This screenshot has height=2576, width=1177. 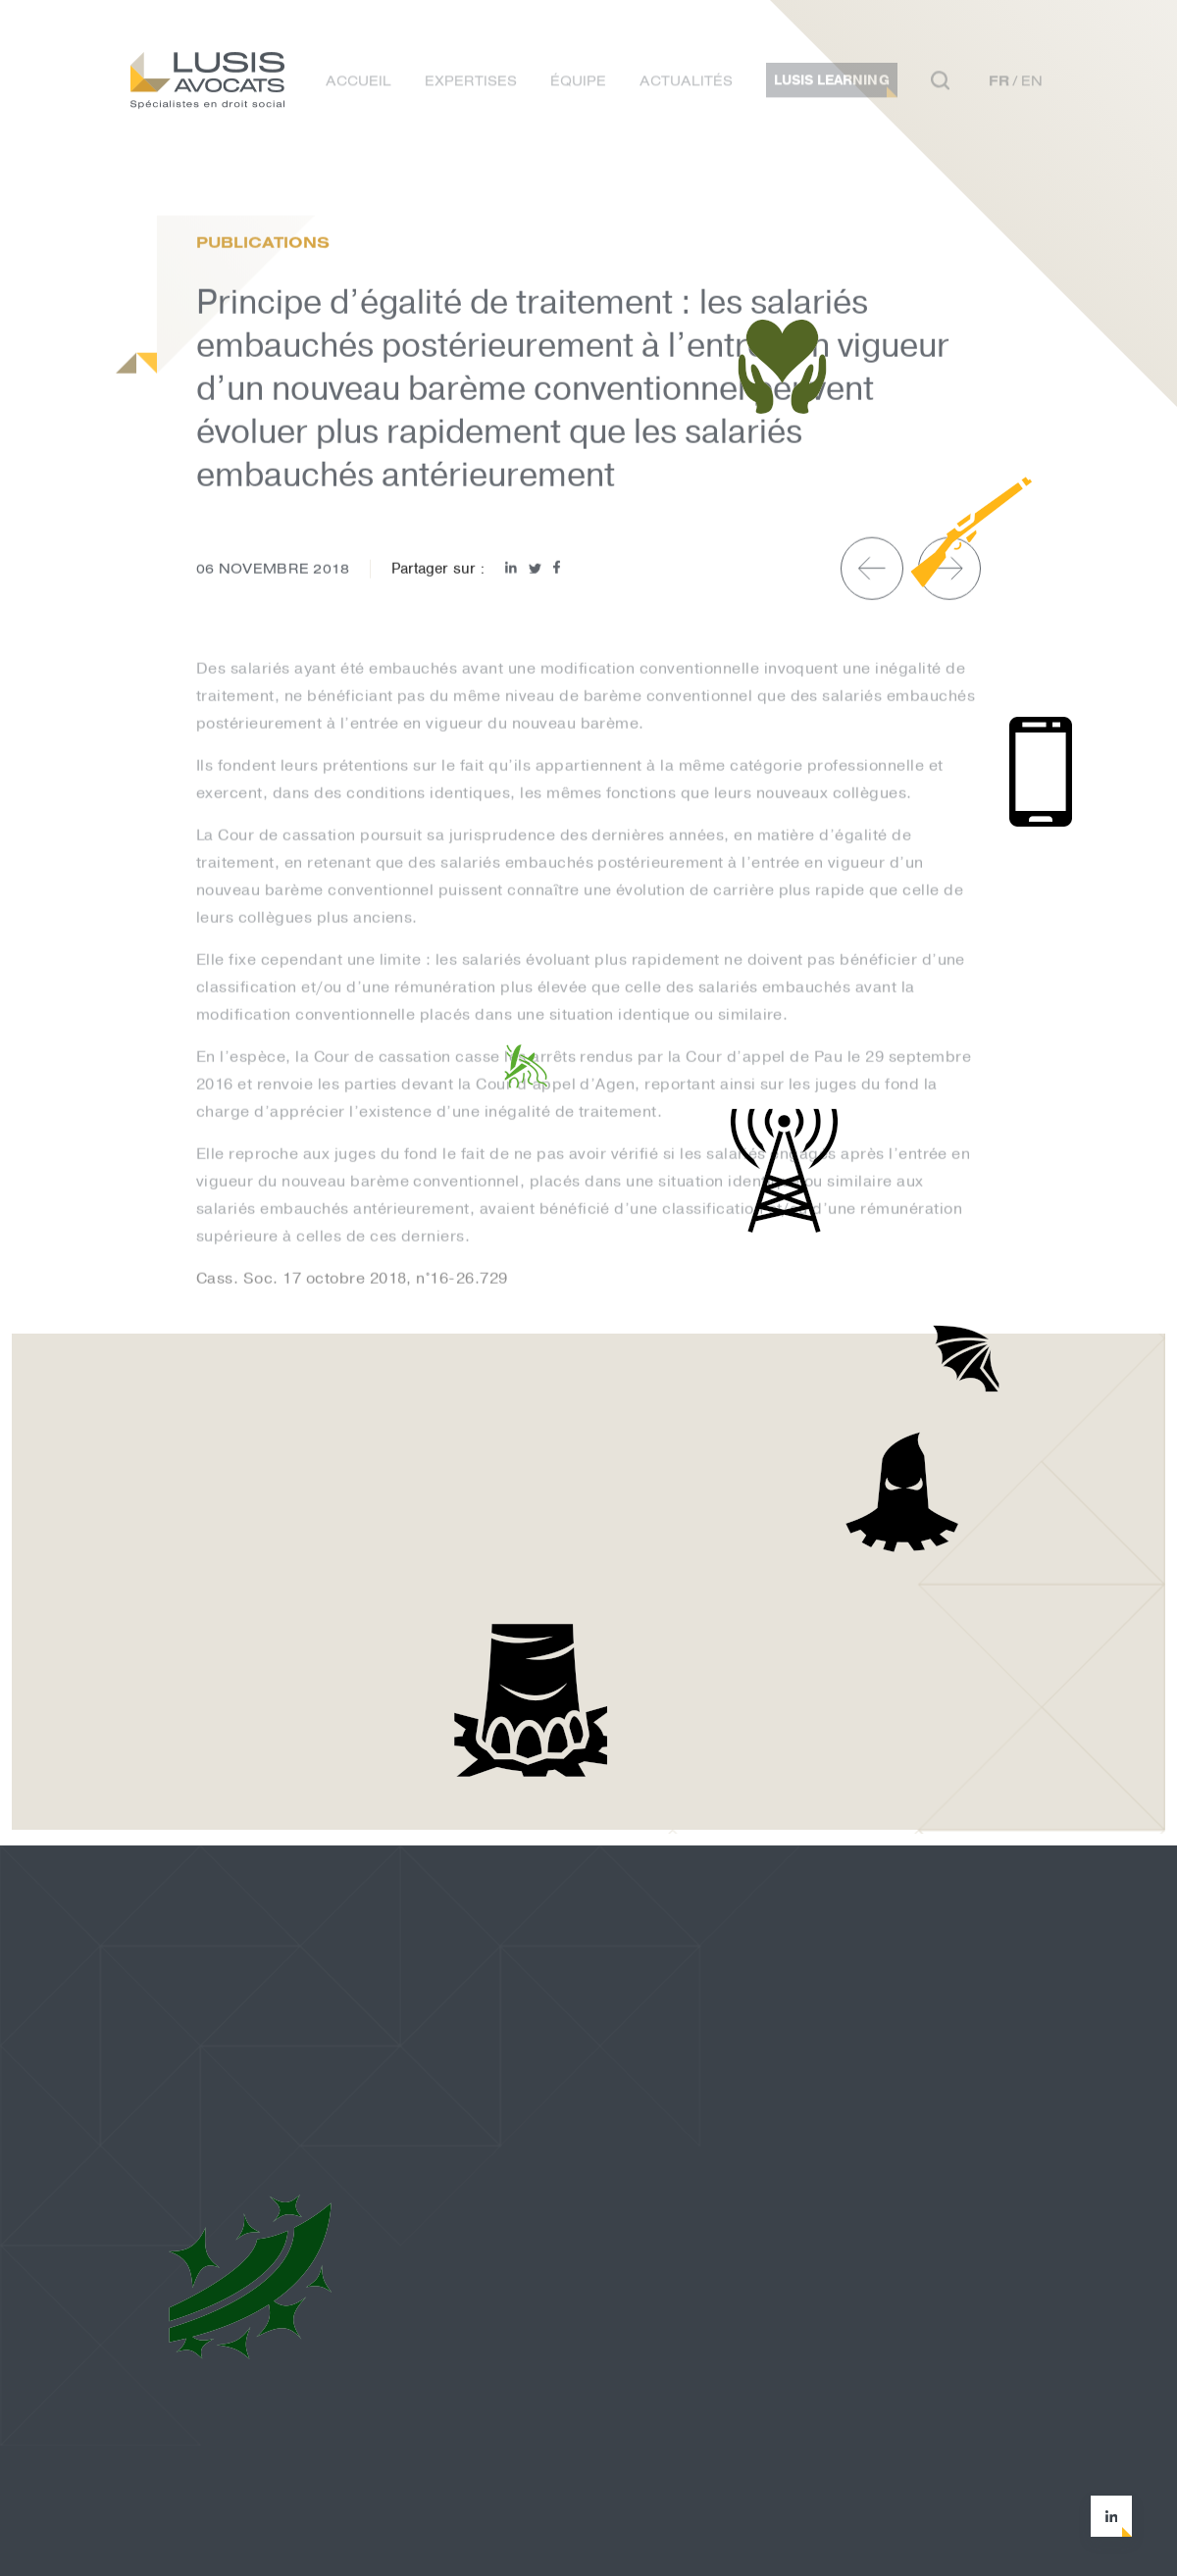 I want to click on equip or select a magical sword weapon, so click(x=249, y=2277).